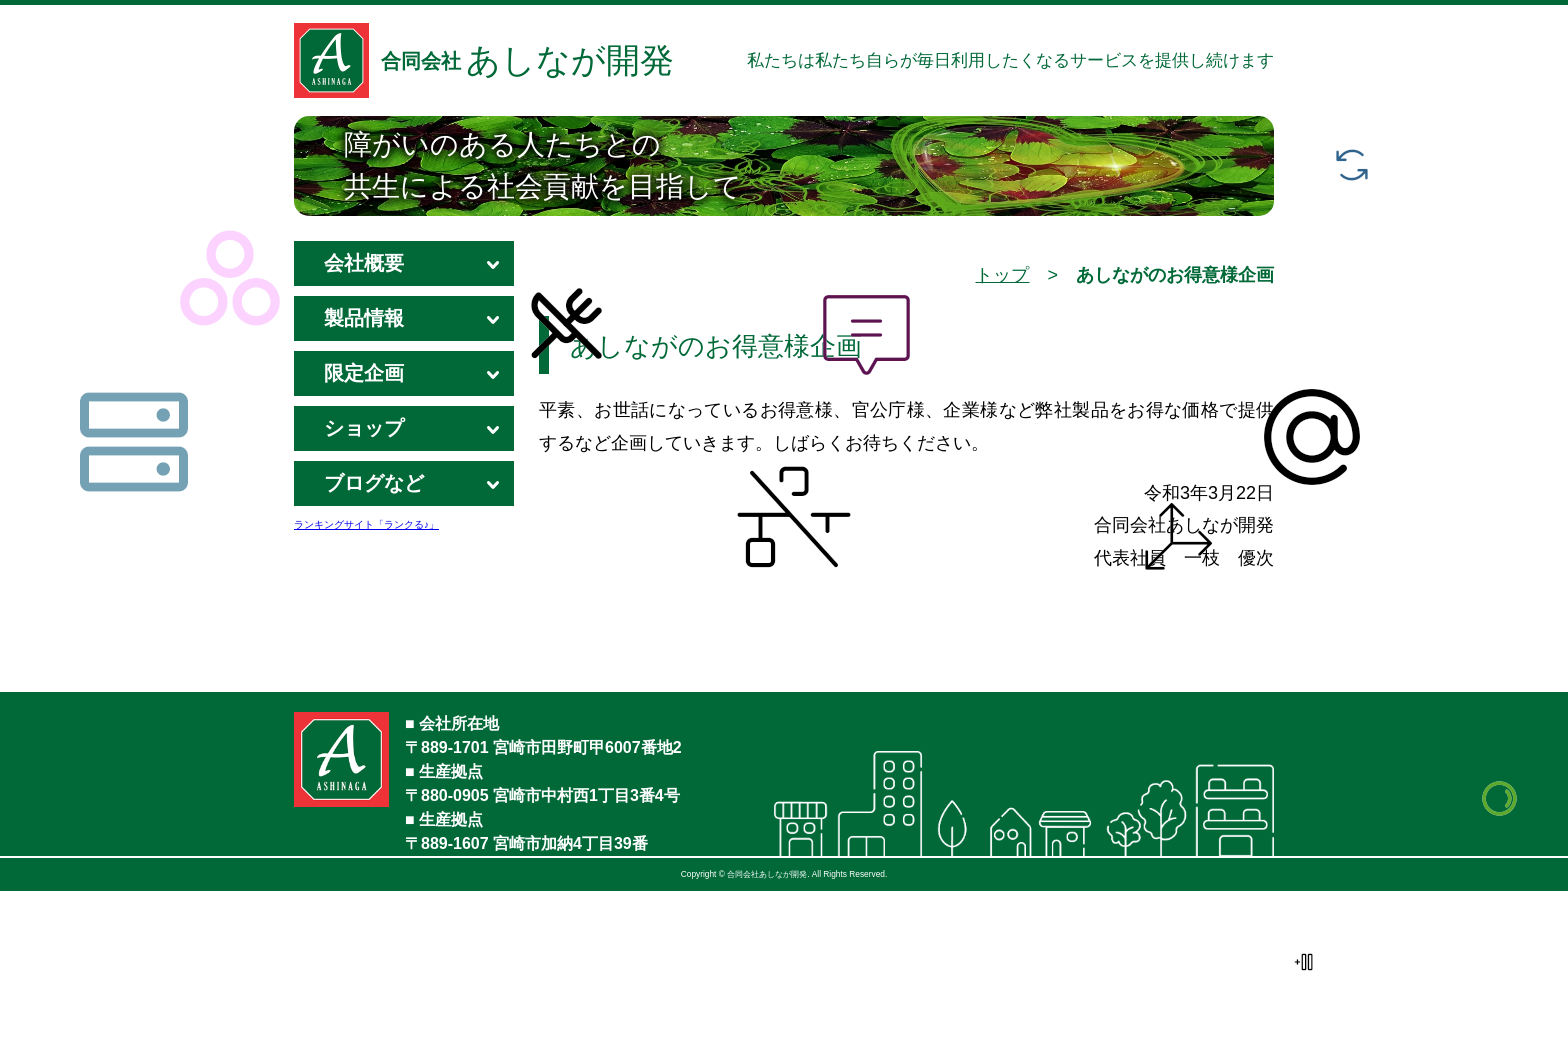 The height and width of the screenshot is (1053, 1568). I want to click on refresh or reload content, so click(1352, 165).